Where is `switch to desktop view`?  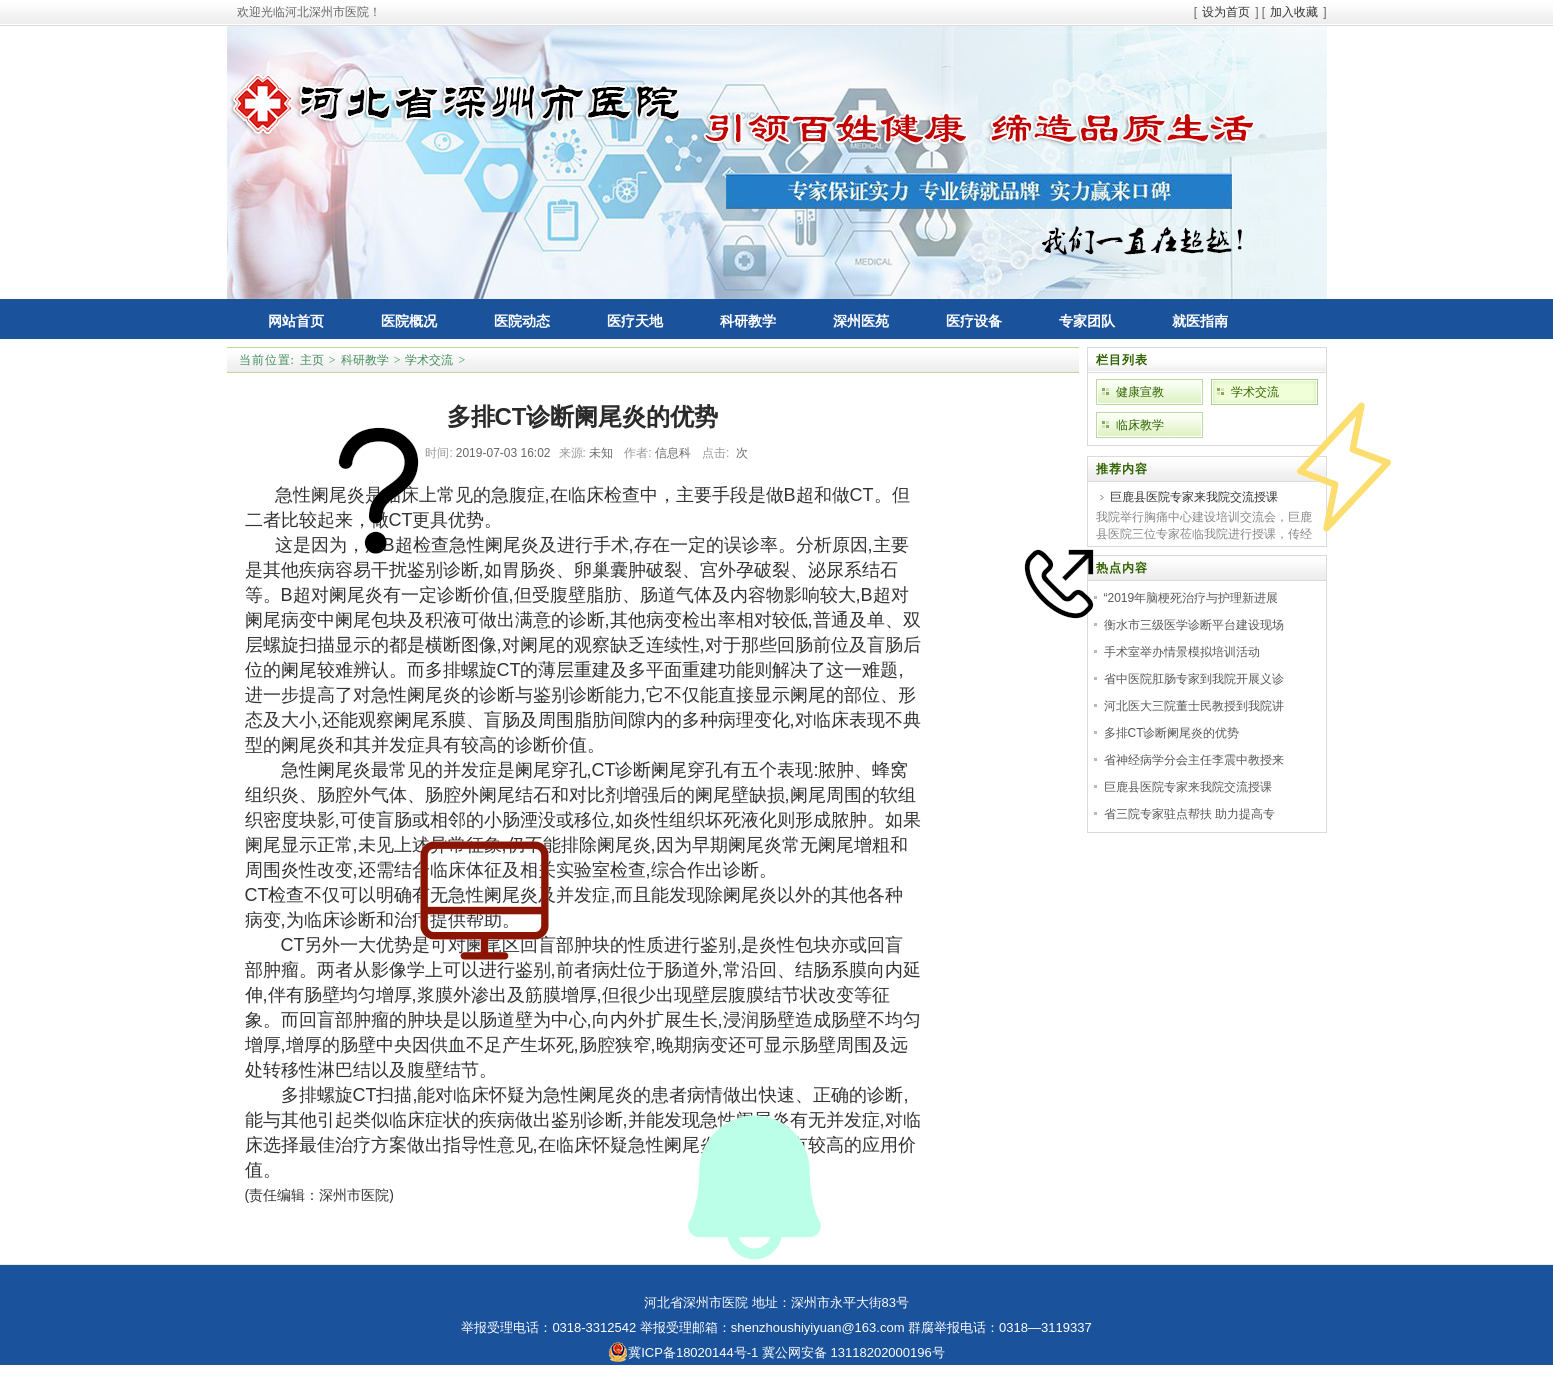 switch to desktop view is located at coordinates (484, 895).